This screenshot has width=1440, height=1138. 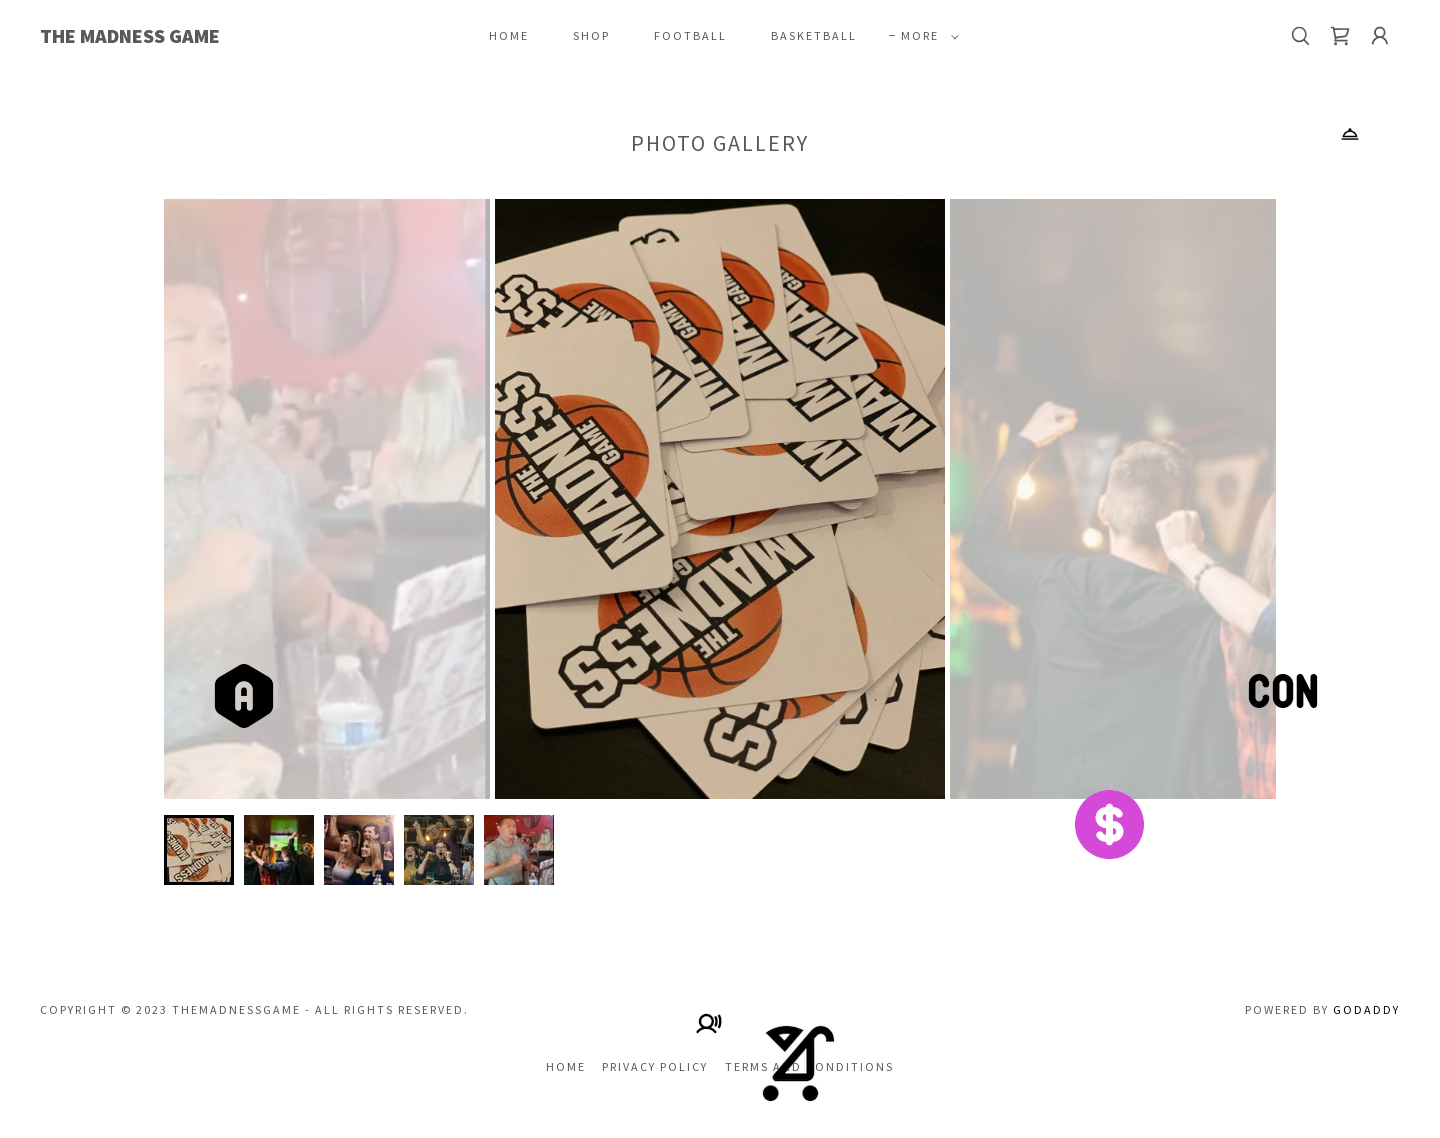 What do you see at coordinates (708, 1023) in the screenshot?
I see `user is speaking or broadcasting audio` at bounding box center [708, 1023].